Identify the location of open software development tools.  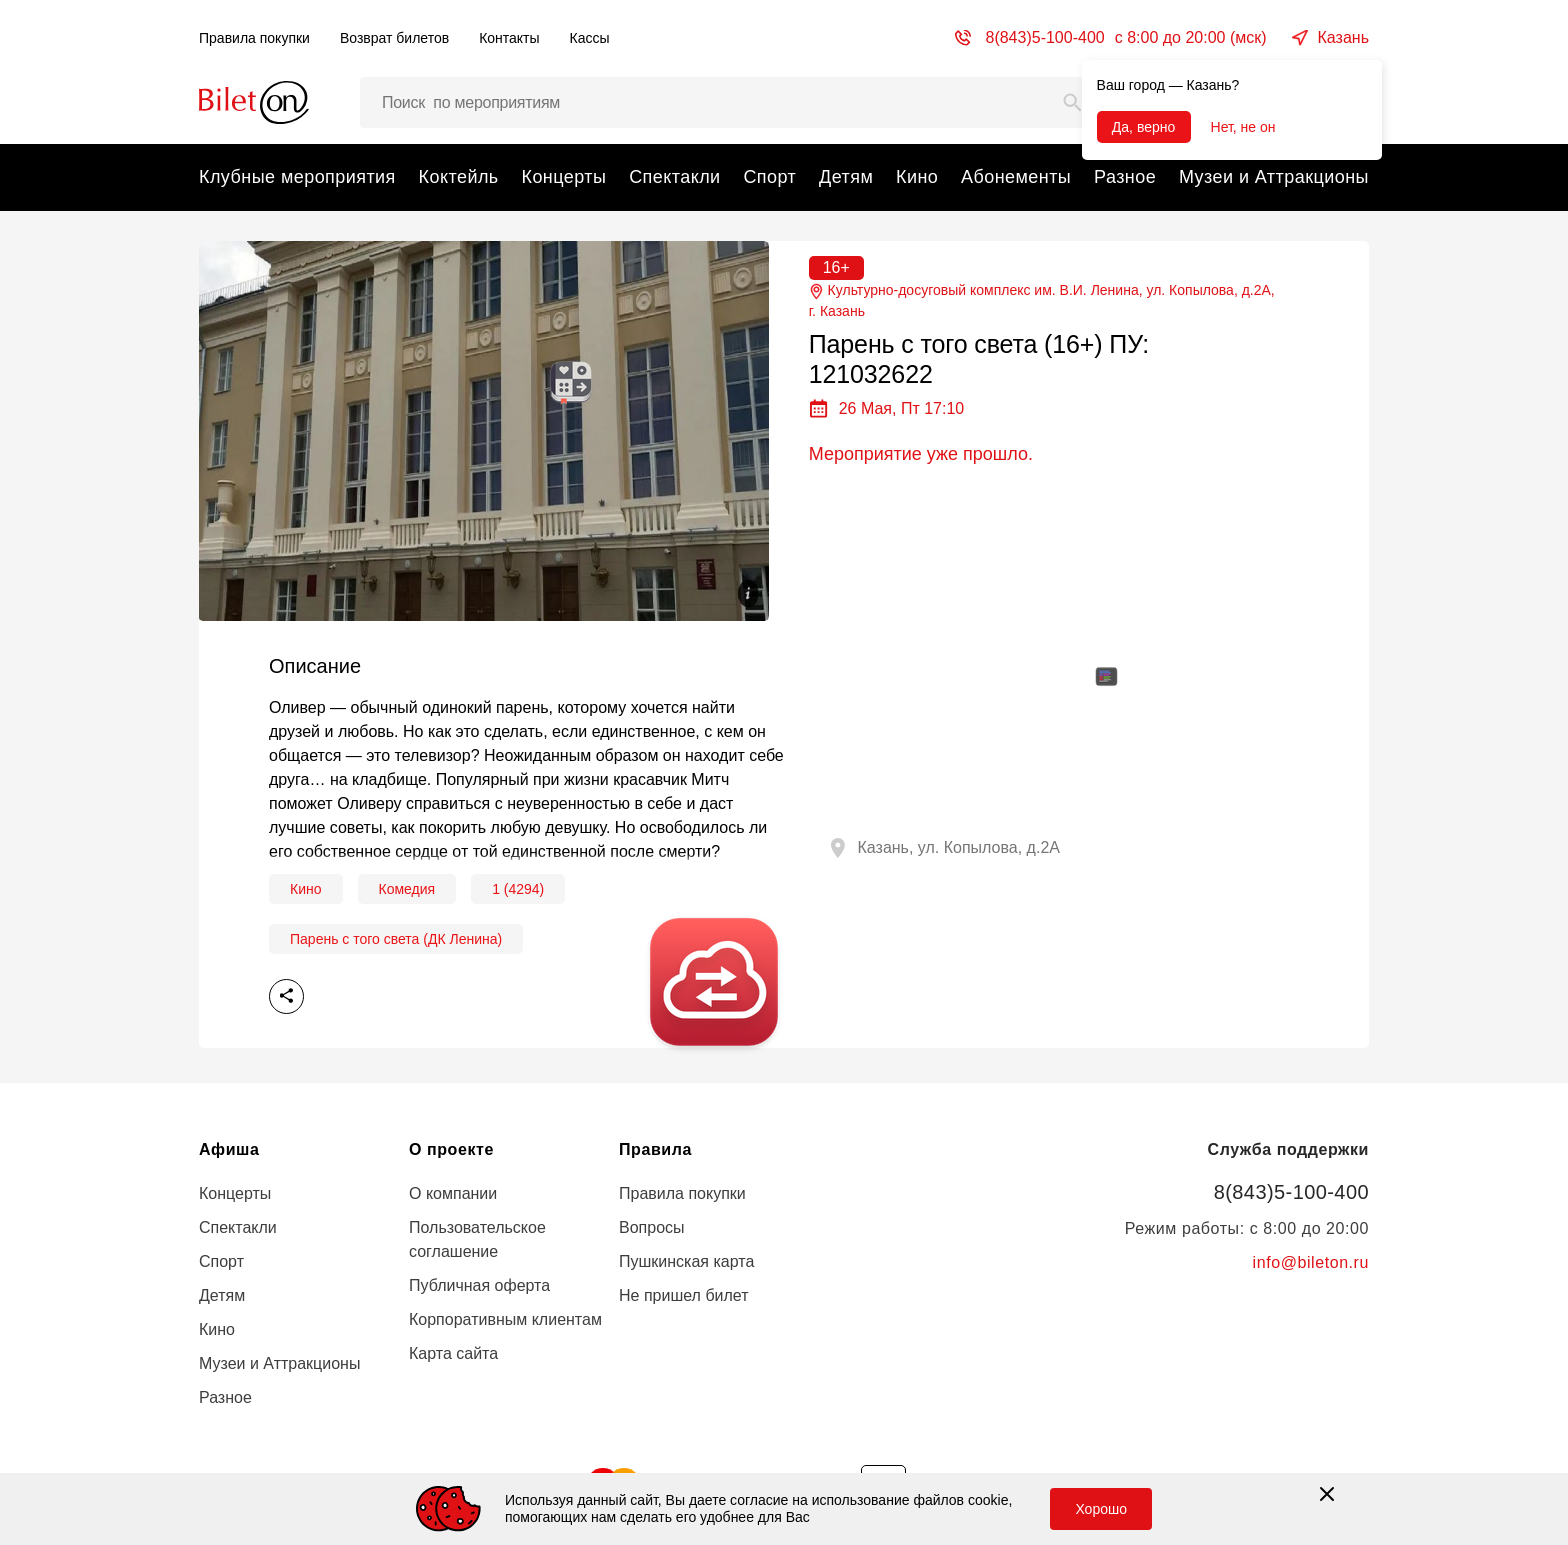
(1106, 676).